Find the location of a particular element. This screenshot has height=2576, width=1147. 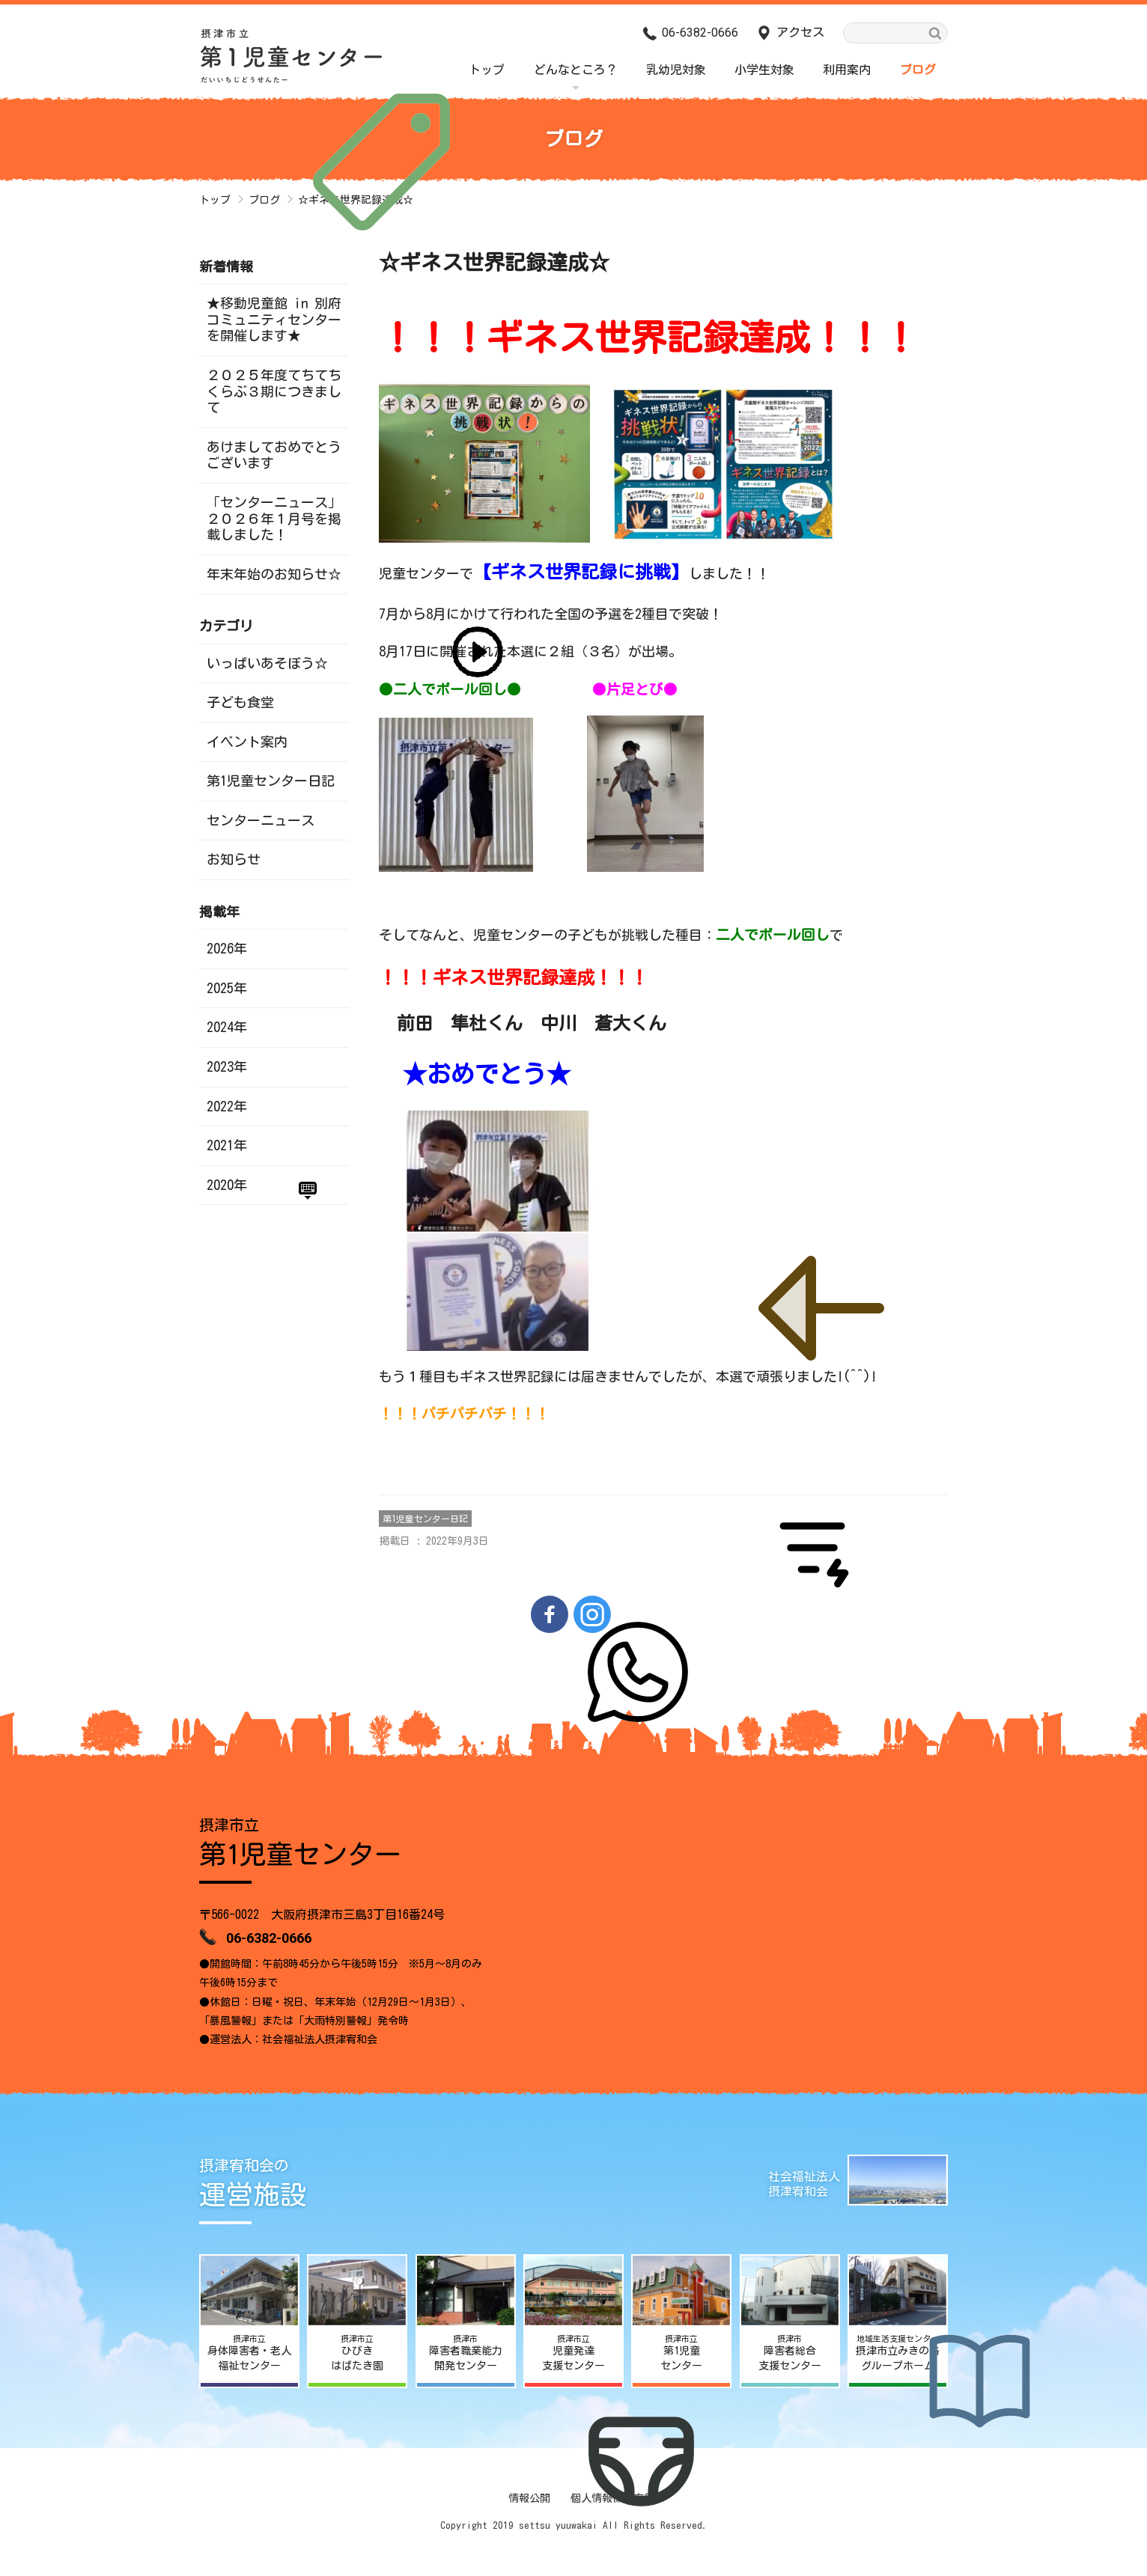

apply quick filter settings is located at coordinates (812, 1548).